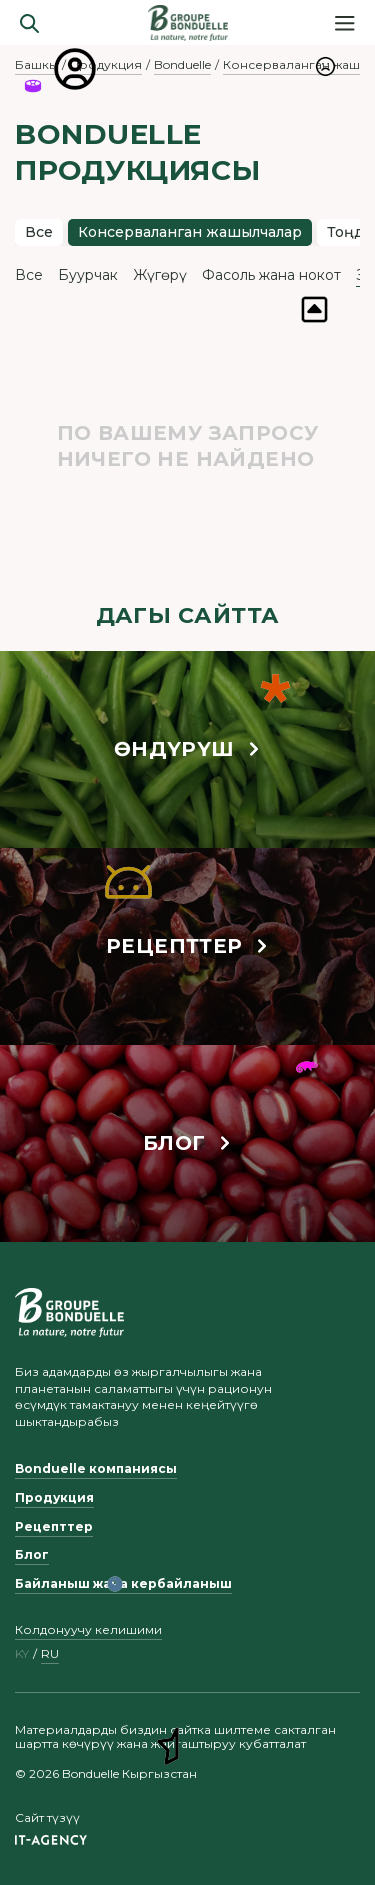 The image size is (375, 1885). Describe the element at coordinates (33, 86) in the screenshot. I see `access steel drum or percussion sounds` at that location.